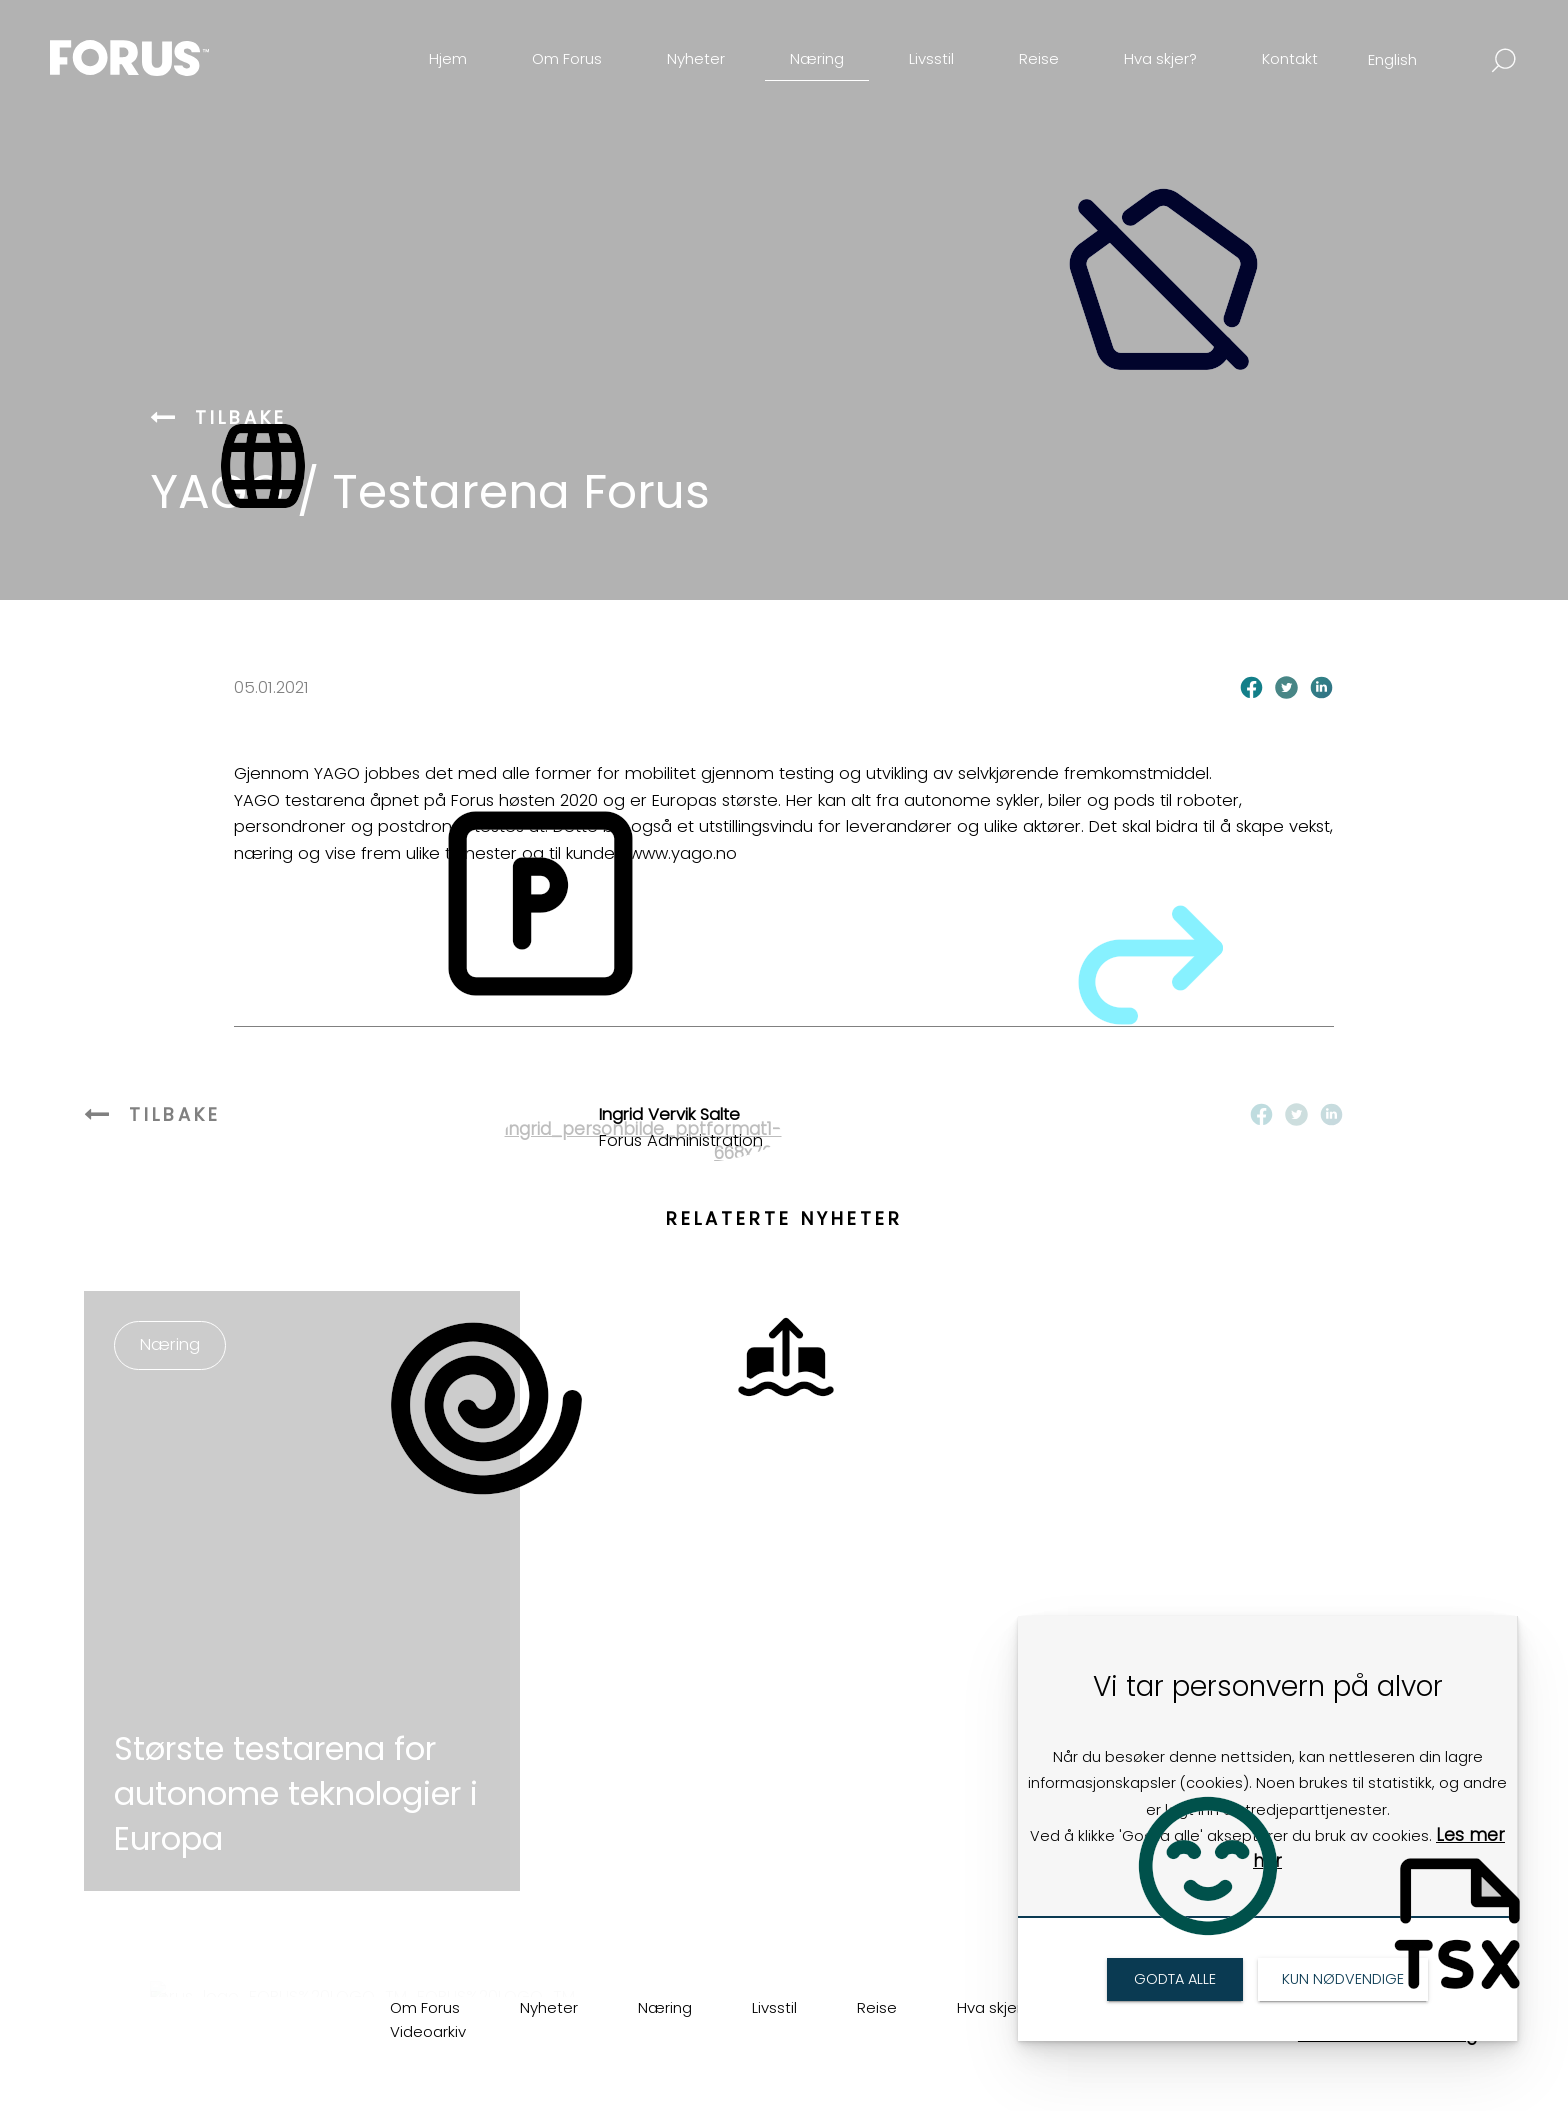 The image size is (1568, 2111). What do you see at coordinates (1460, 1929) in the screenshot?
I see `a TypeScript React component file` at bounding box center [1460, 1929].